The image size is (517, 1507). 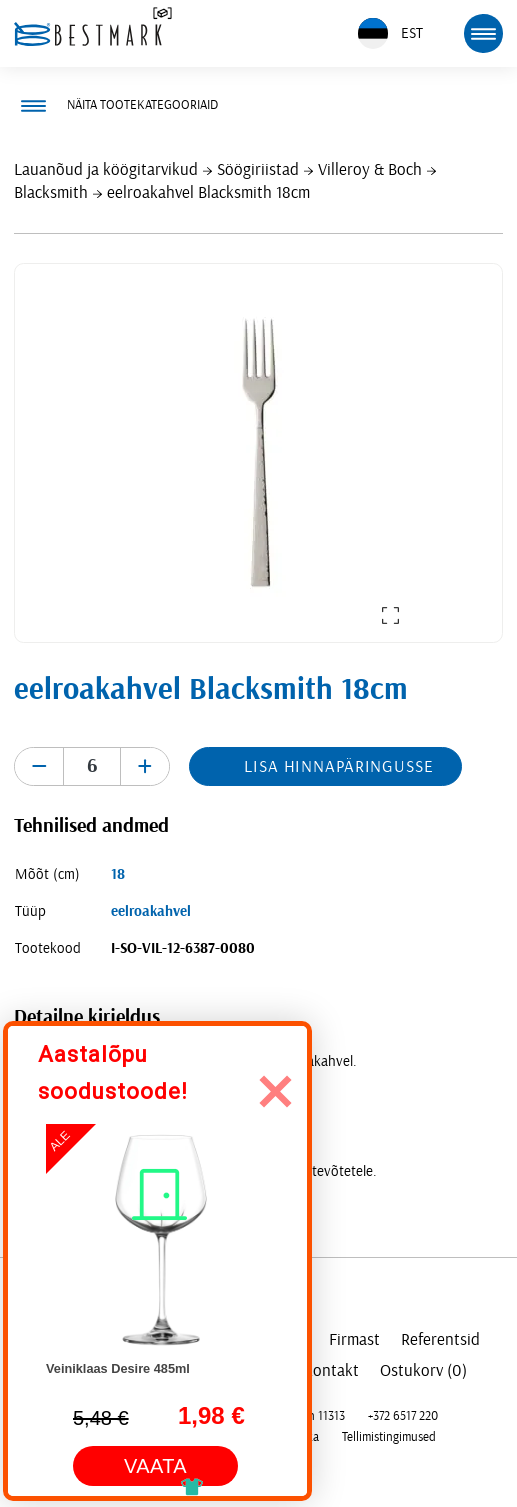 What do you see at coordinates (159, 1194) in the screenshot?
I see `exit or log out of the application` at bounding box center [159, 1194].